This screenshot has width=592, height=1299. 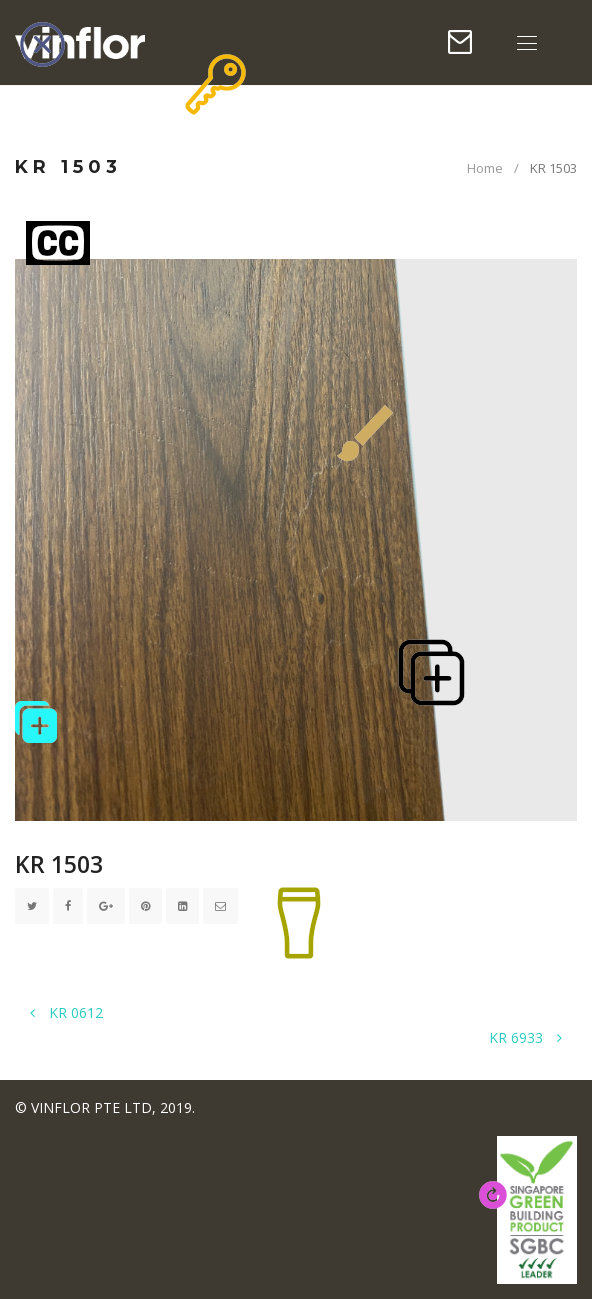 What do you see at coordinates (42, 44) in the screenshot?
I see `close or dismiss a dialog` at bounding box center [42, 44].